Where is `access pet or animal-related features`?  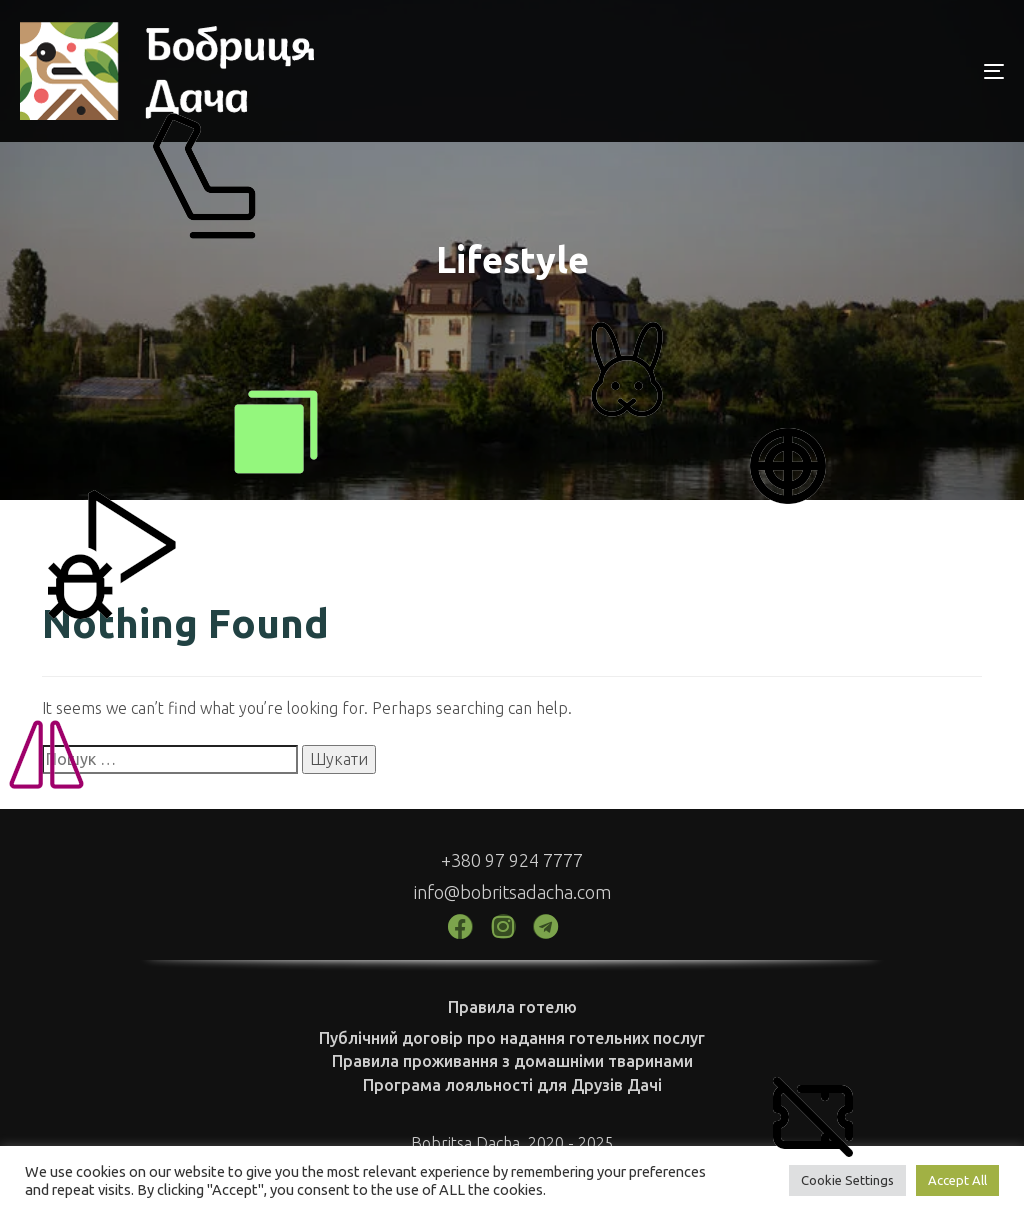 access pet or animal-related features is located at coordinates (627, 371).